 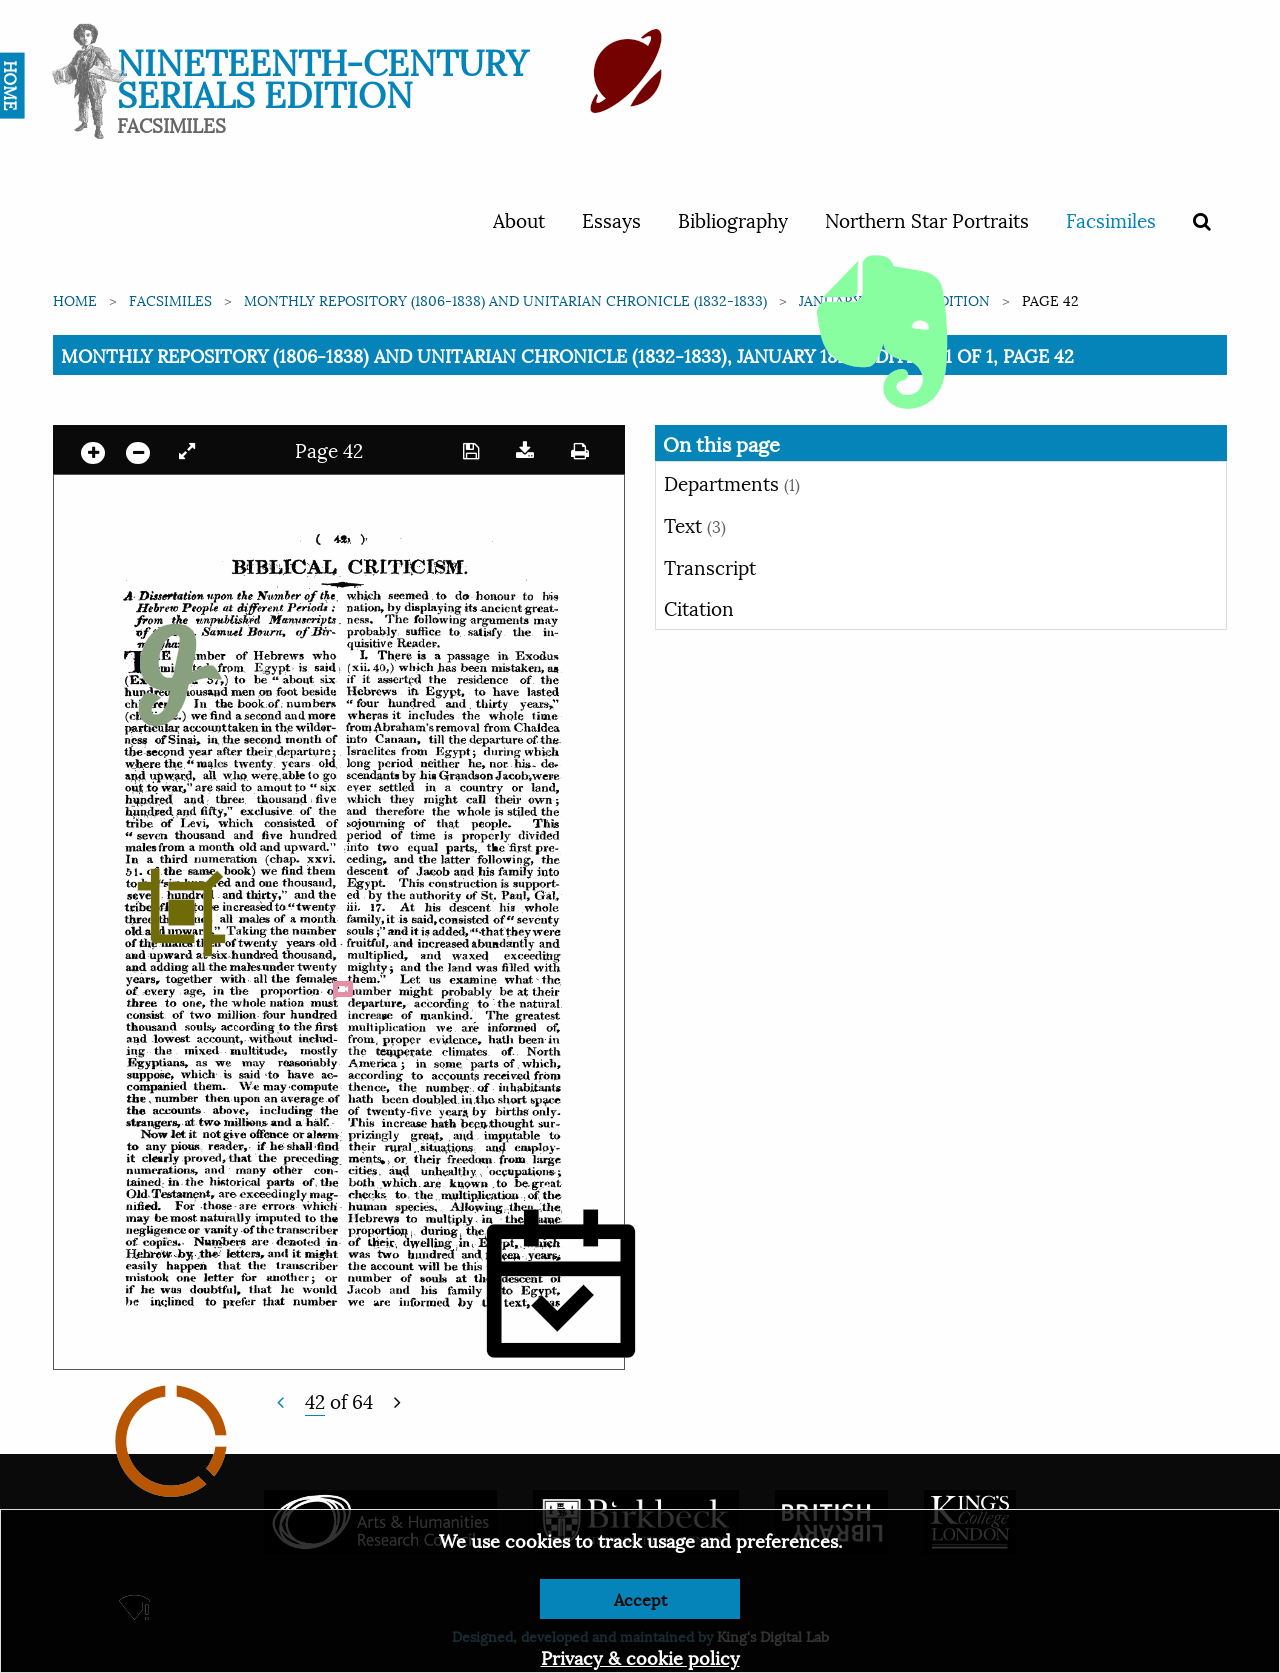 What do you see at coordinates (561, 1291) in the screenshot?
I see `confirm a scheduled event or appointment` at bounding box center [561, 1291].